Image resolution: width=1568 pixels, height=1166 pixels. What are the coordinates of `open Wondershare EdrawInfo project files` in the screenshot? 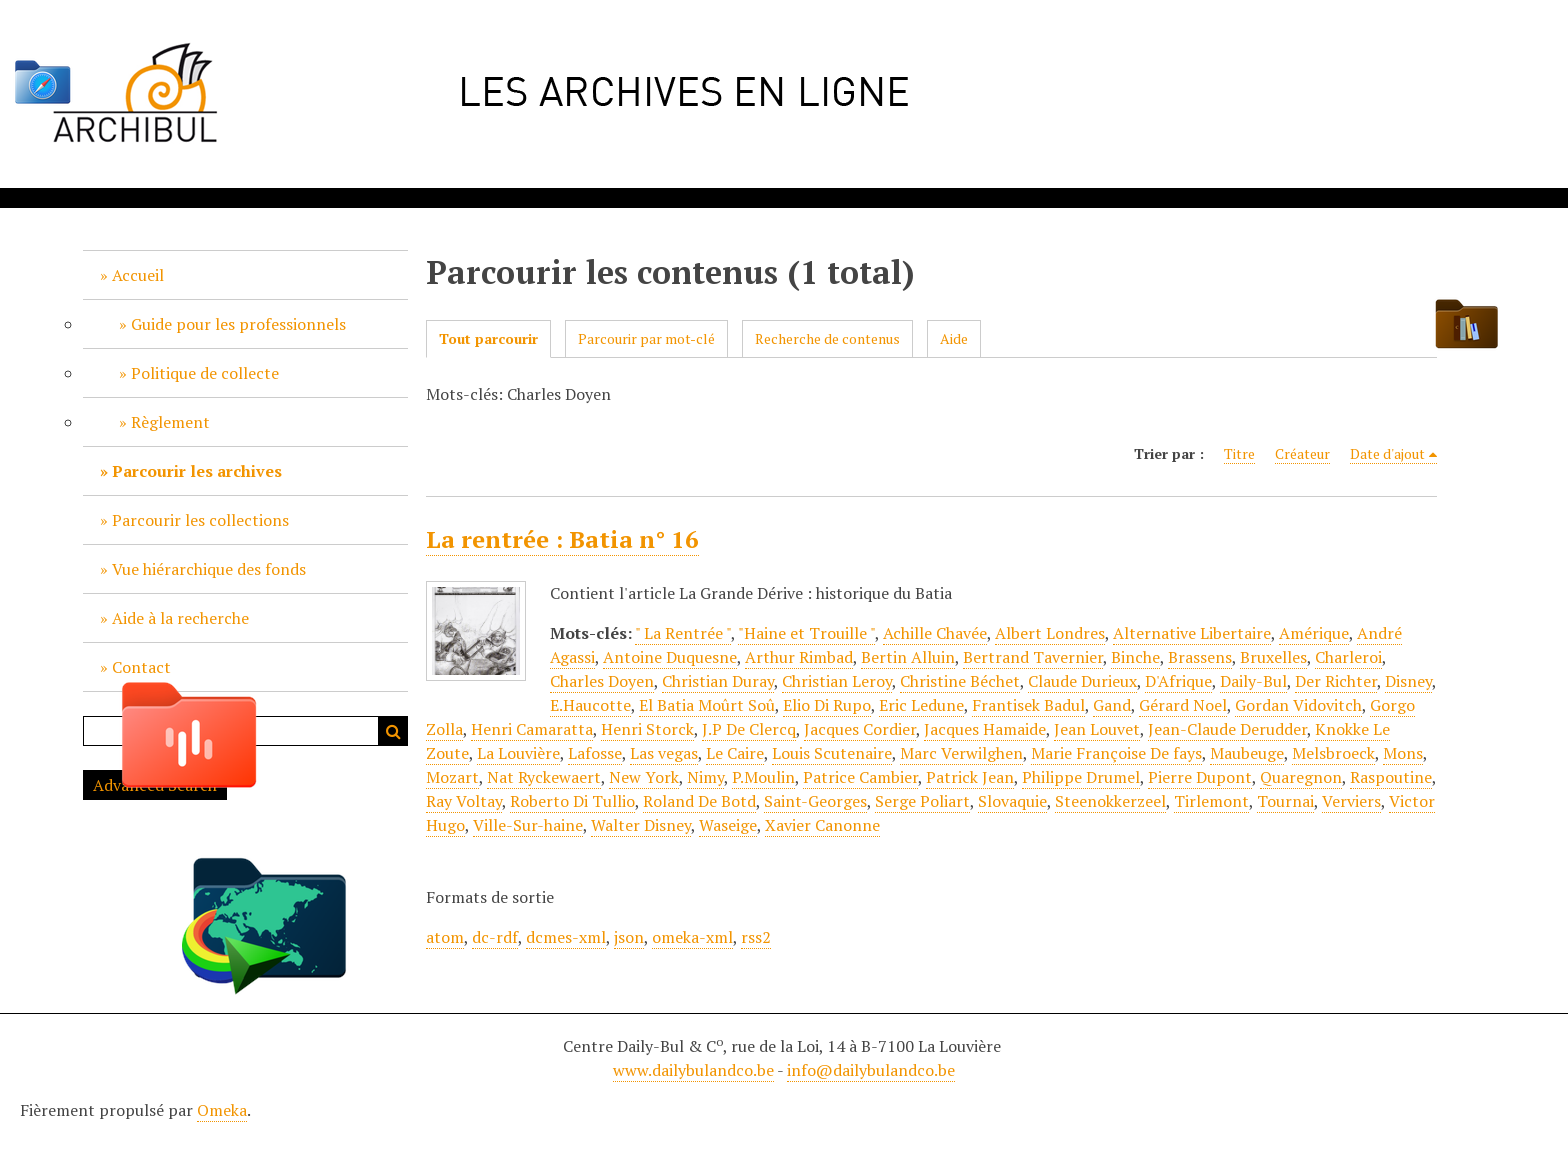 It's located at (188, 738).